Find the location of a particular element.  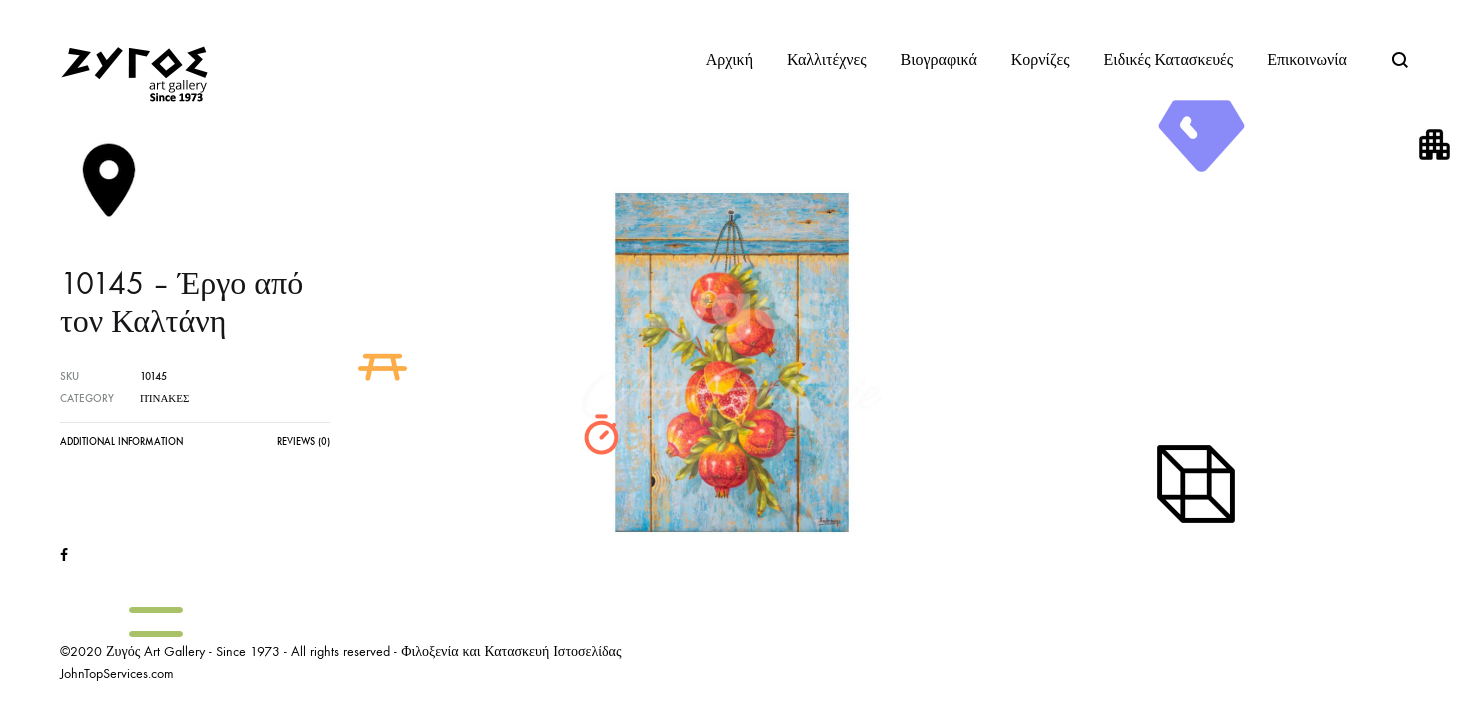

view 3D model or object is located at coordinates (1196, 484).